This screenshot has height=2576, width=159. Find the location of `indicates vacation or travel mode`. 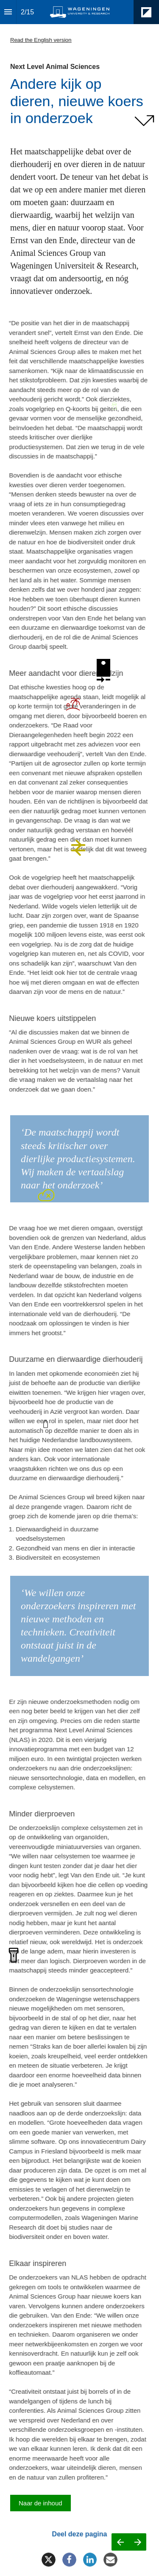

indicates vacation or travel mode is located at coordinates (73, 704).